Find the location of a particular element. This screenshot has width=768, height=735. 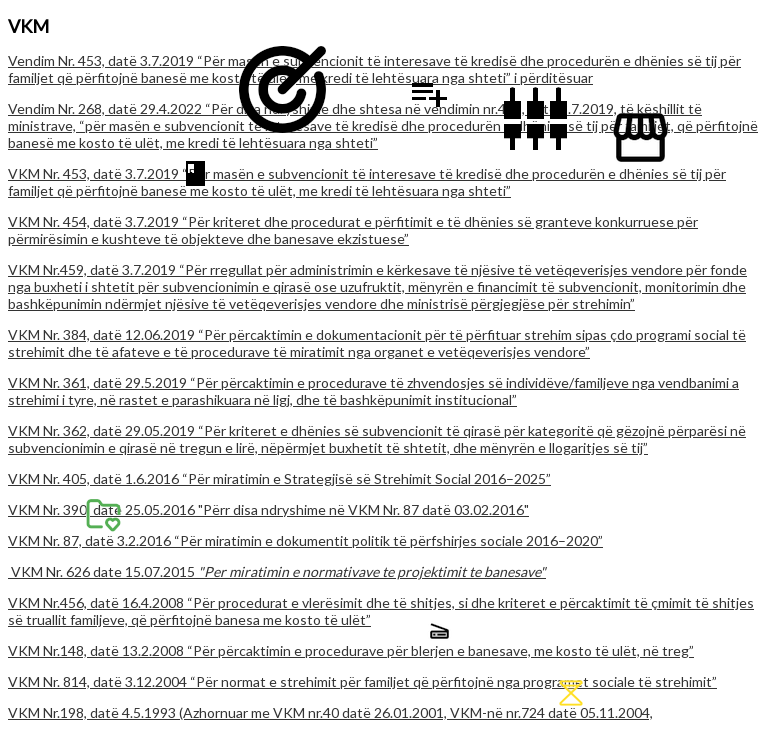

access your favorites folder is located at coordinates (103, 514).